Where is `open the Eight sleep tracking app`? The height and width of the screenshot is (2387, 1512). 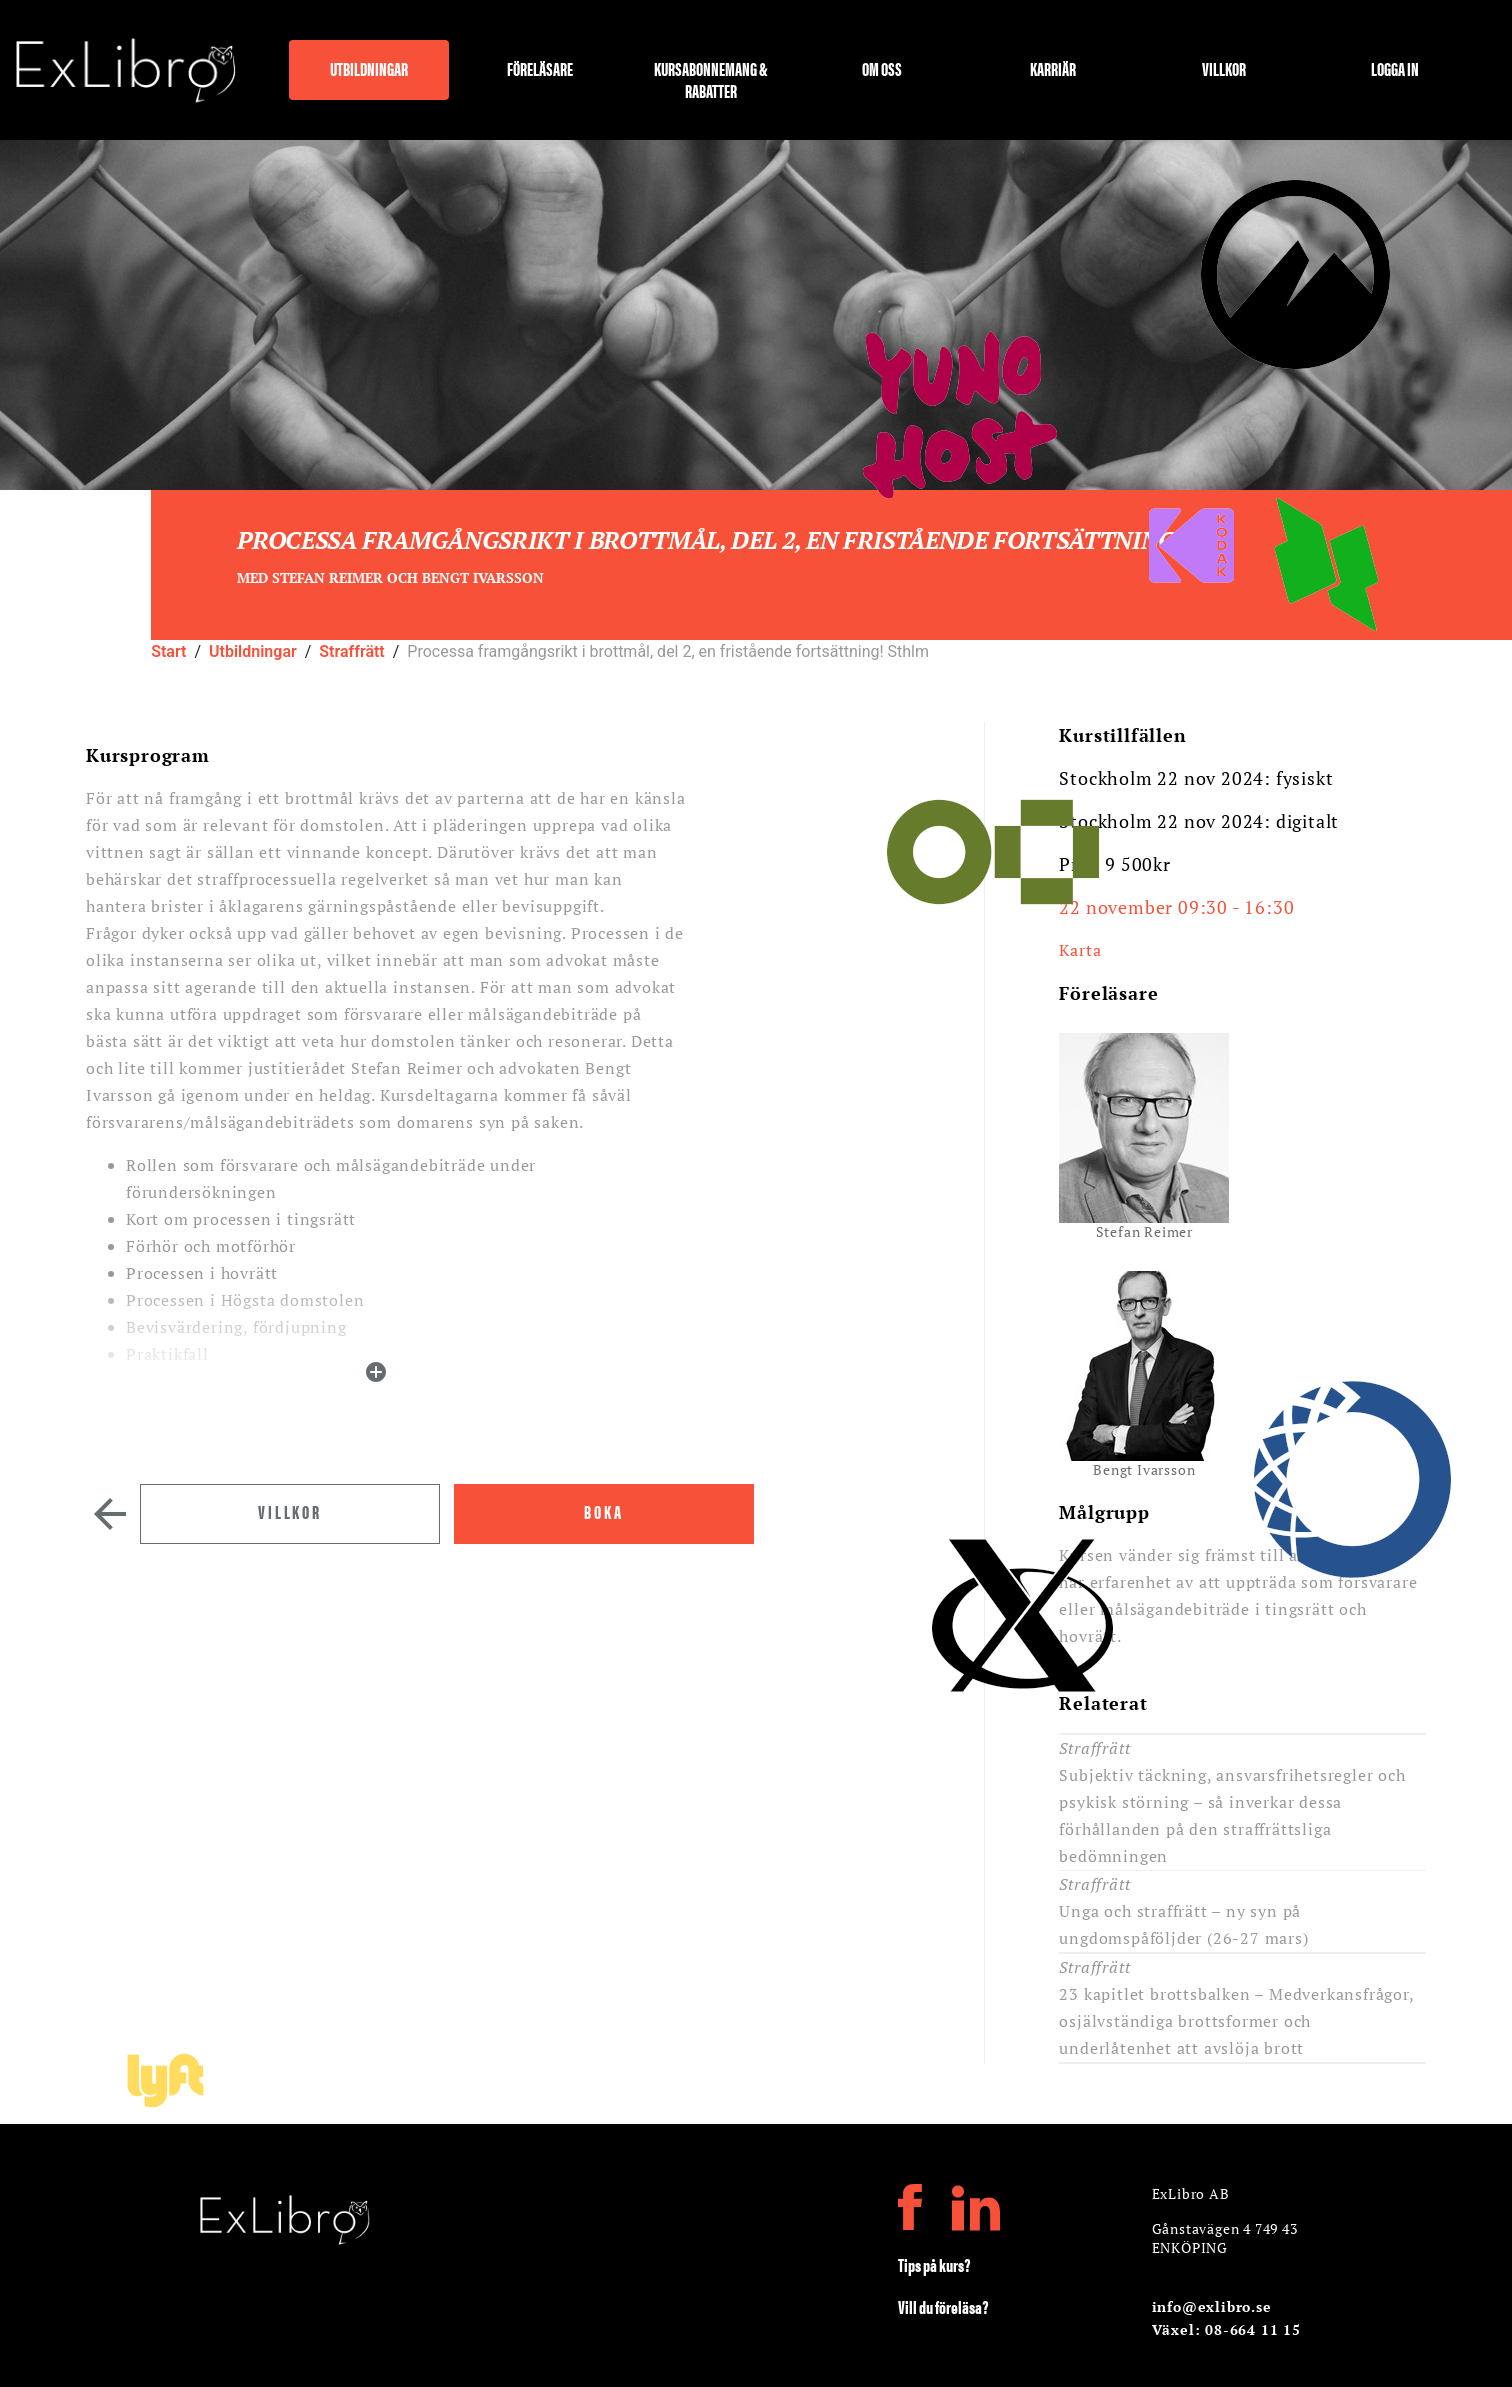
open the Eight sleep tracking app is located at coordinates (993, 852).